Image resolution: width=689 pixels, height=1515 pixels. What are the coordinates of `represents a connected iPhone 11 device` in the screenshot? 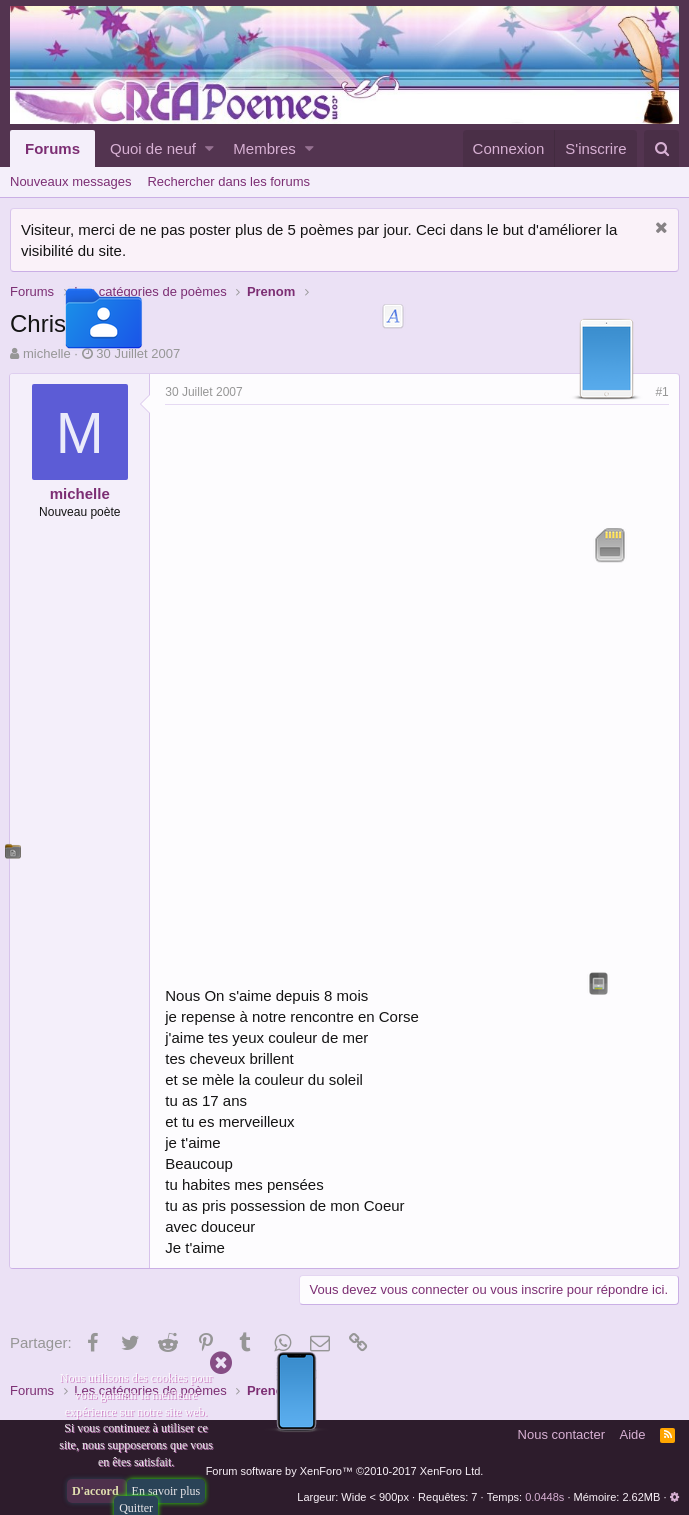 It's located at (296, 1392).